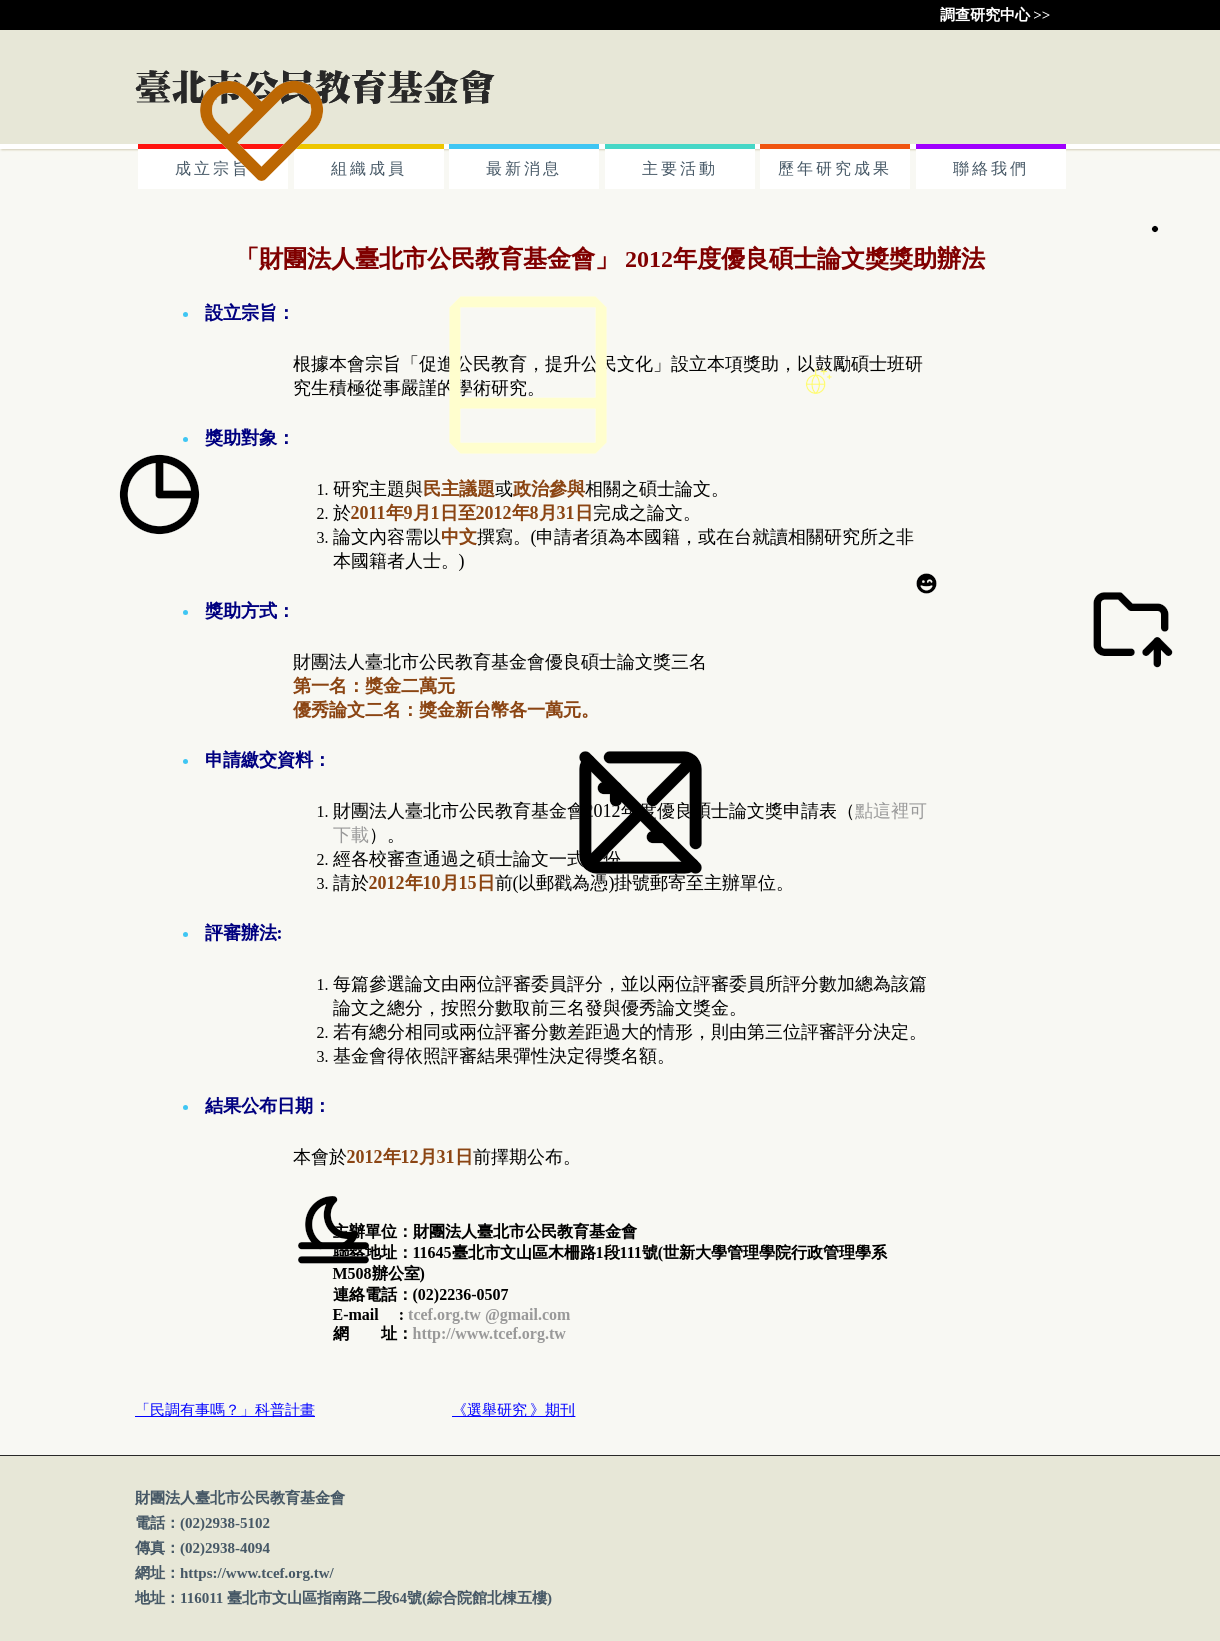 This screenshot has height=1641, width=1220. Describe the element at coordinates (333, 1231) in the screenshot. I see `indicates hazy or foggy nighttime weather conditions` at that location.